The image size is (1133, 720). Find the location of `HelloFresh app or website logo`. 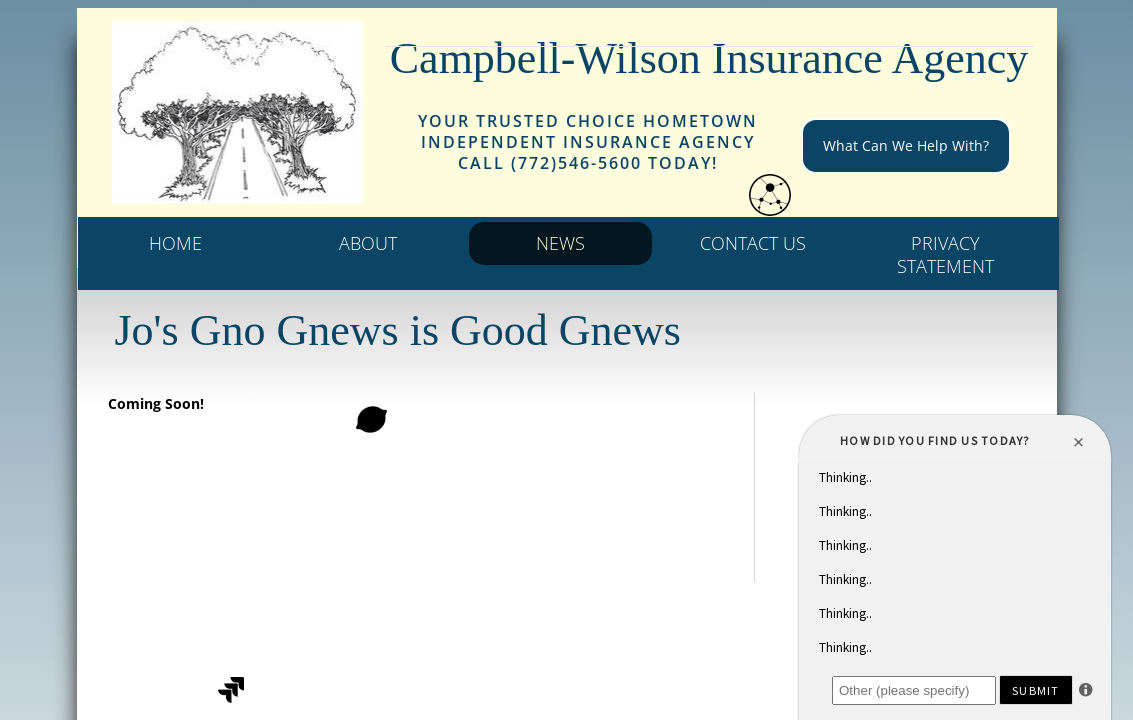

HelloFresh app or website logo is located at coordinates (371, 419).